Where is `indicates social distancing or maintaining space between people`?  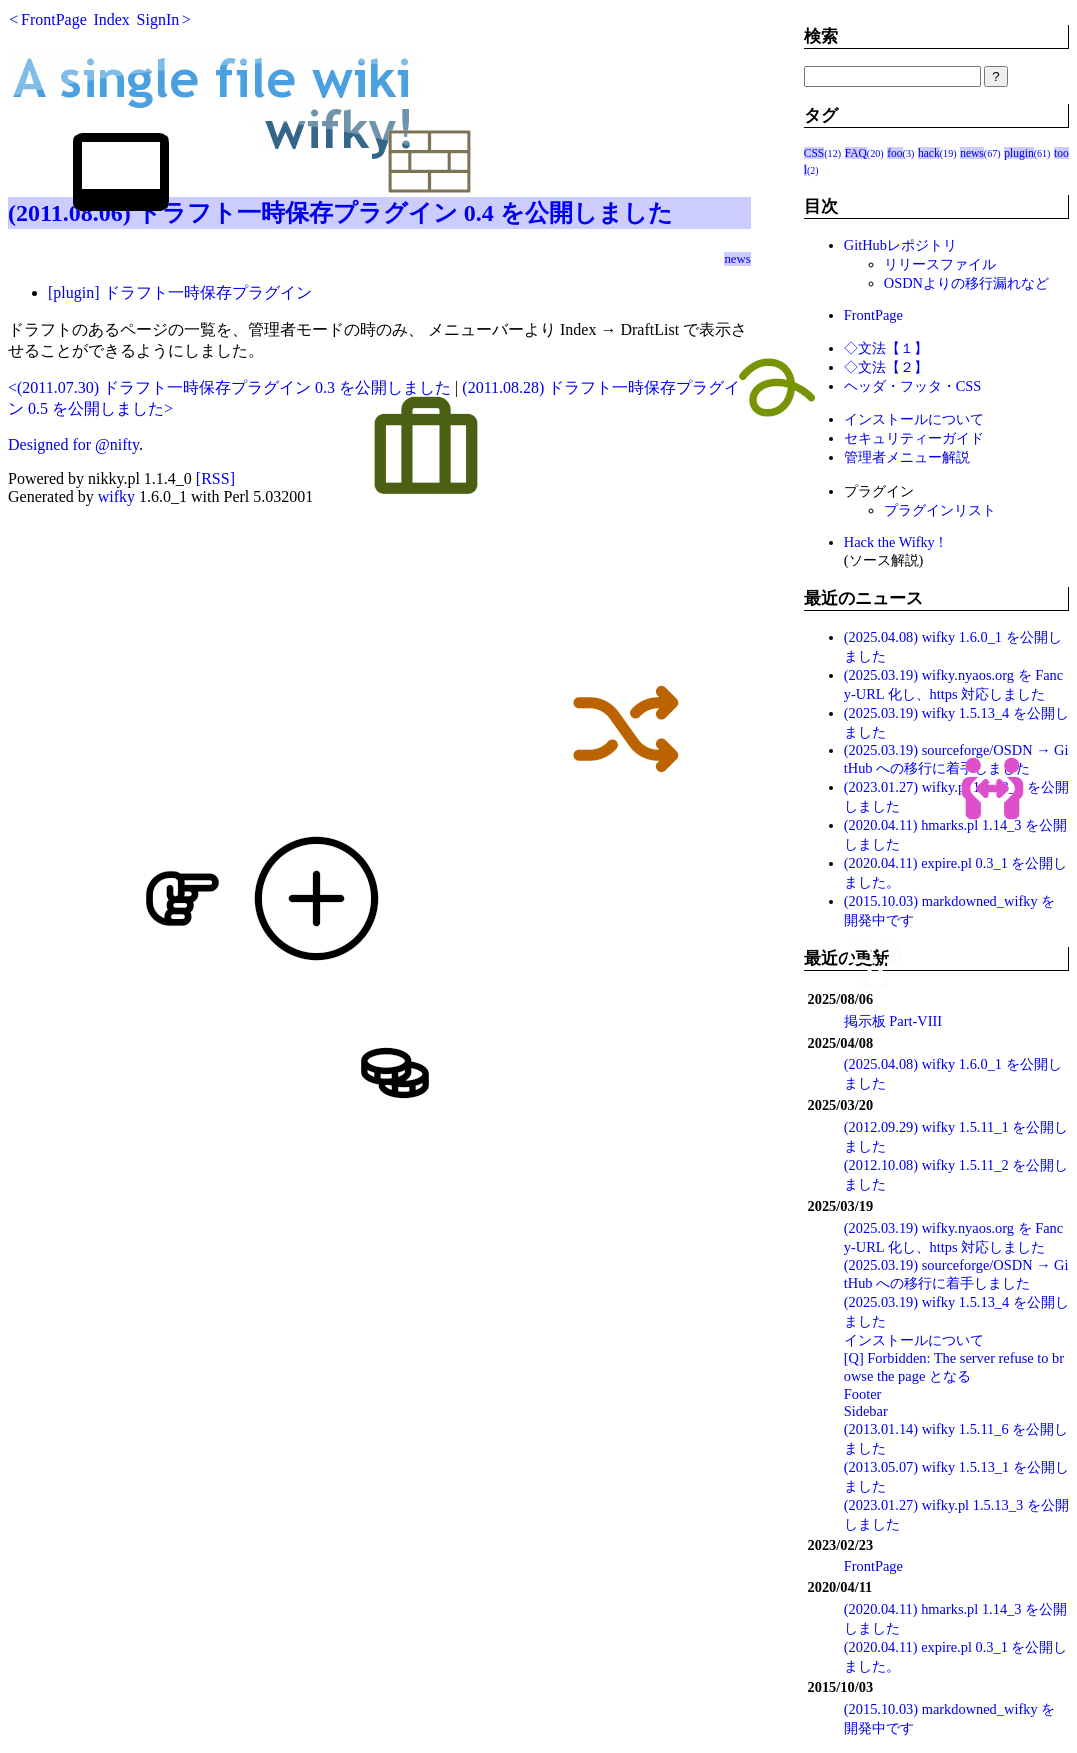 indicates social distancing or maintaining space between people is located at coordinates (992, 788).